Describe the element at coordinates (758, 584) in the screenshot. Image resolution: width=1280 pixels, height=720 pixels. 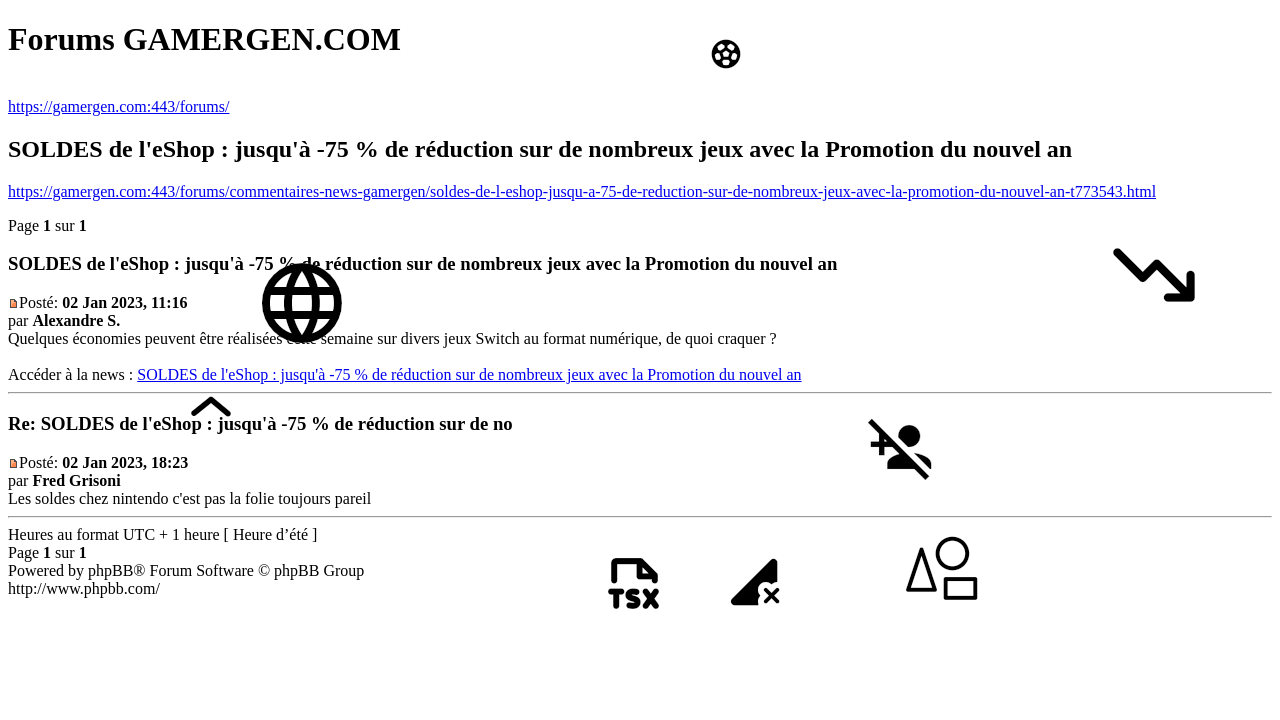
I see `no cellular signal available` at that location.